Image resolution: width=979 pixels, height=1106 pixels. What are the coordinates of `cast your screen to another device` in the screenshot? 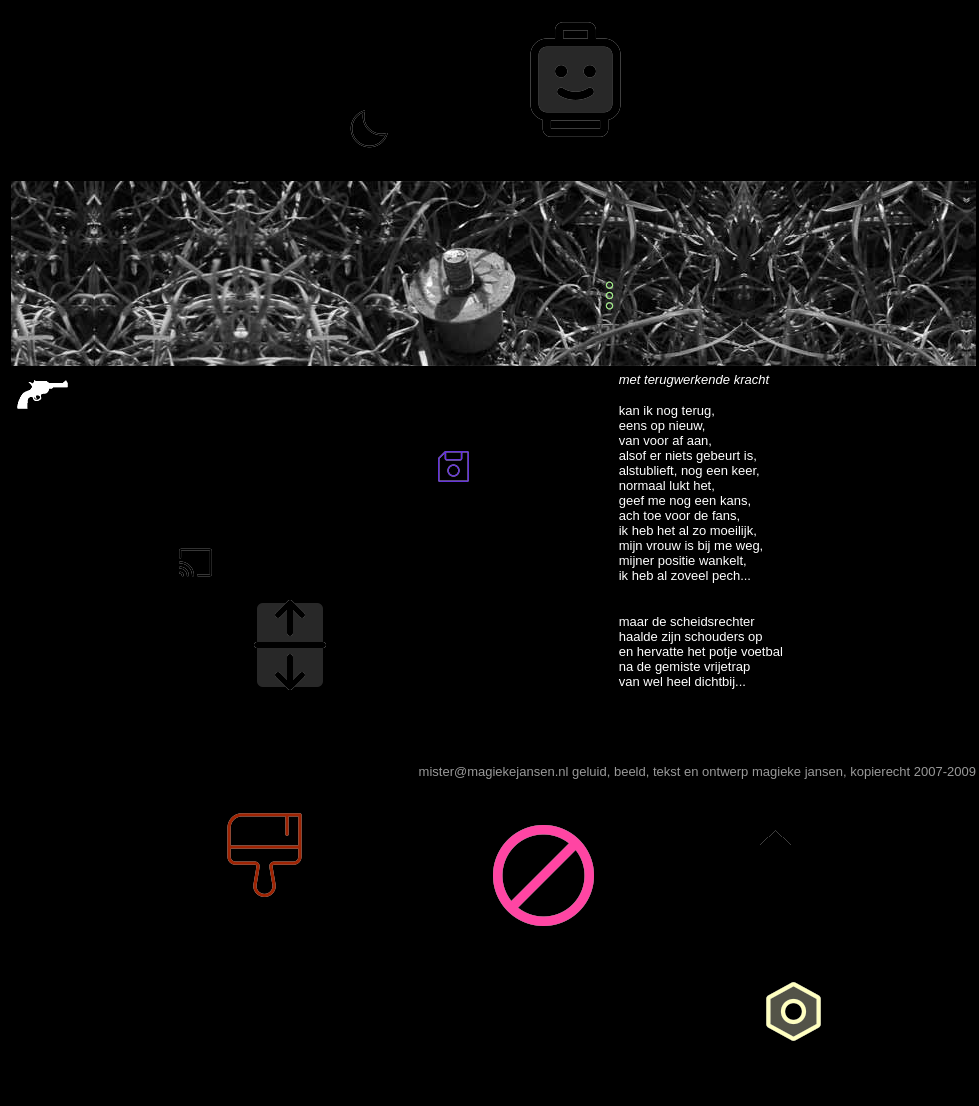 It's located at (195, 562).